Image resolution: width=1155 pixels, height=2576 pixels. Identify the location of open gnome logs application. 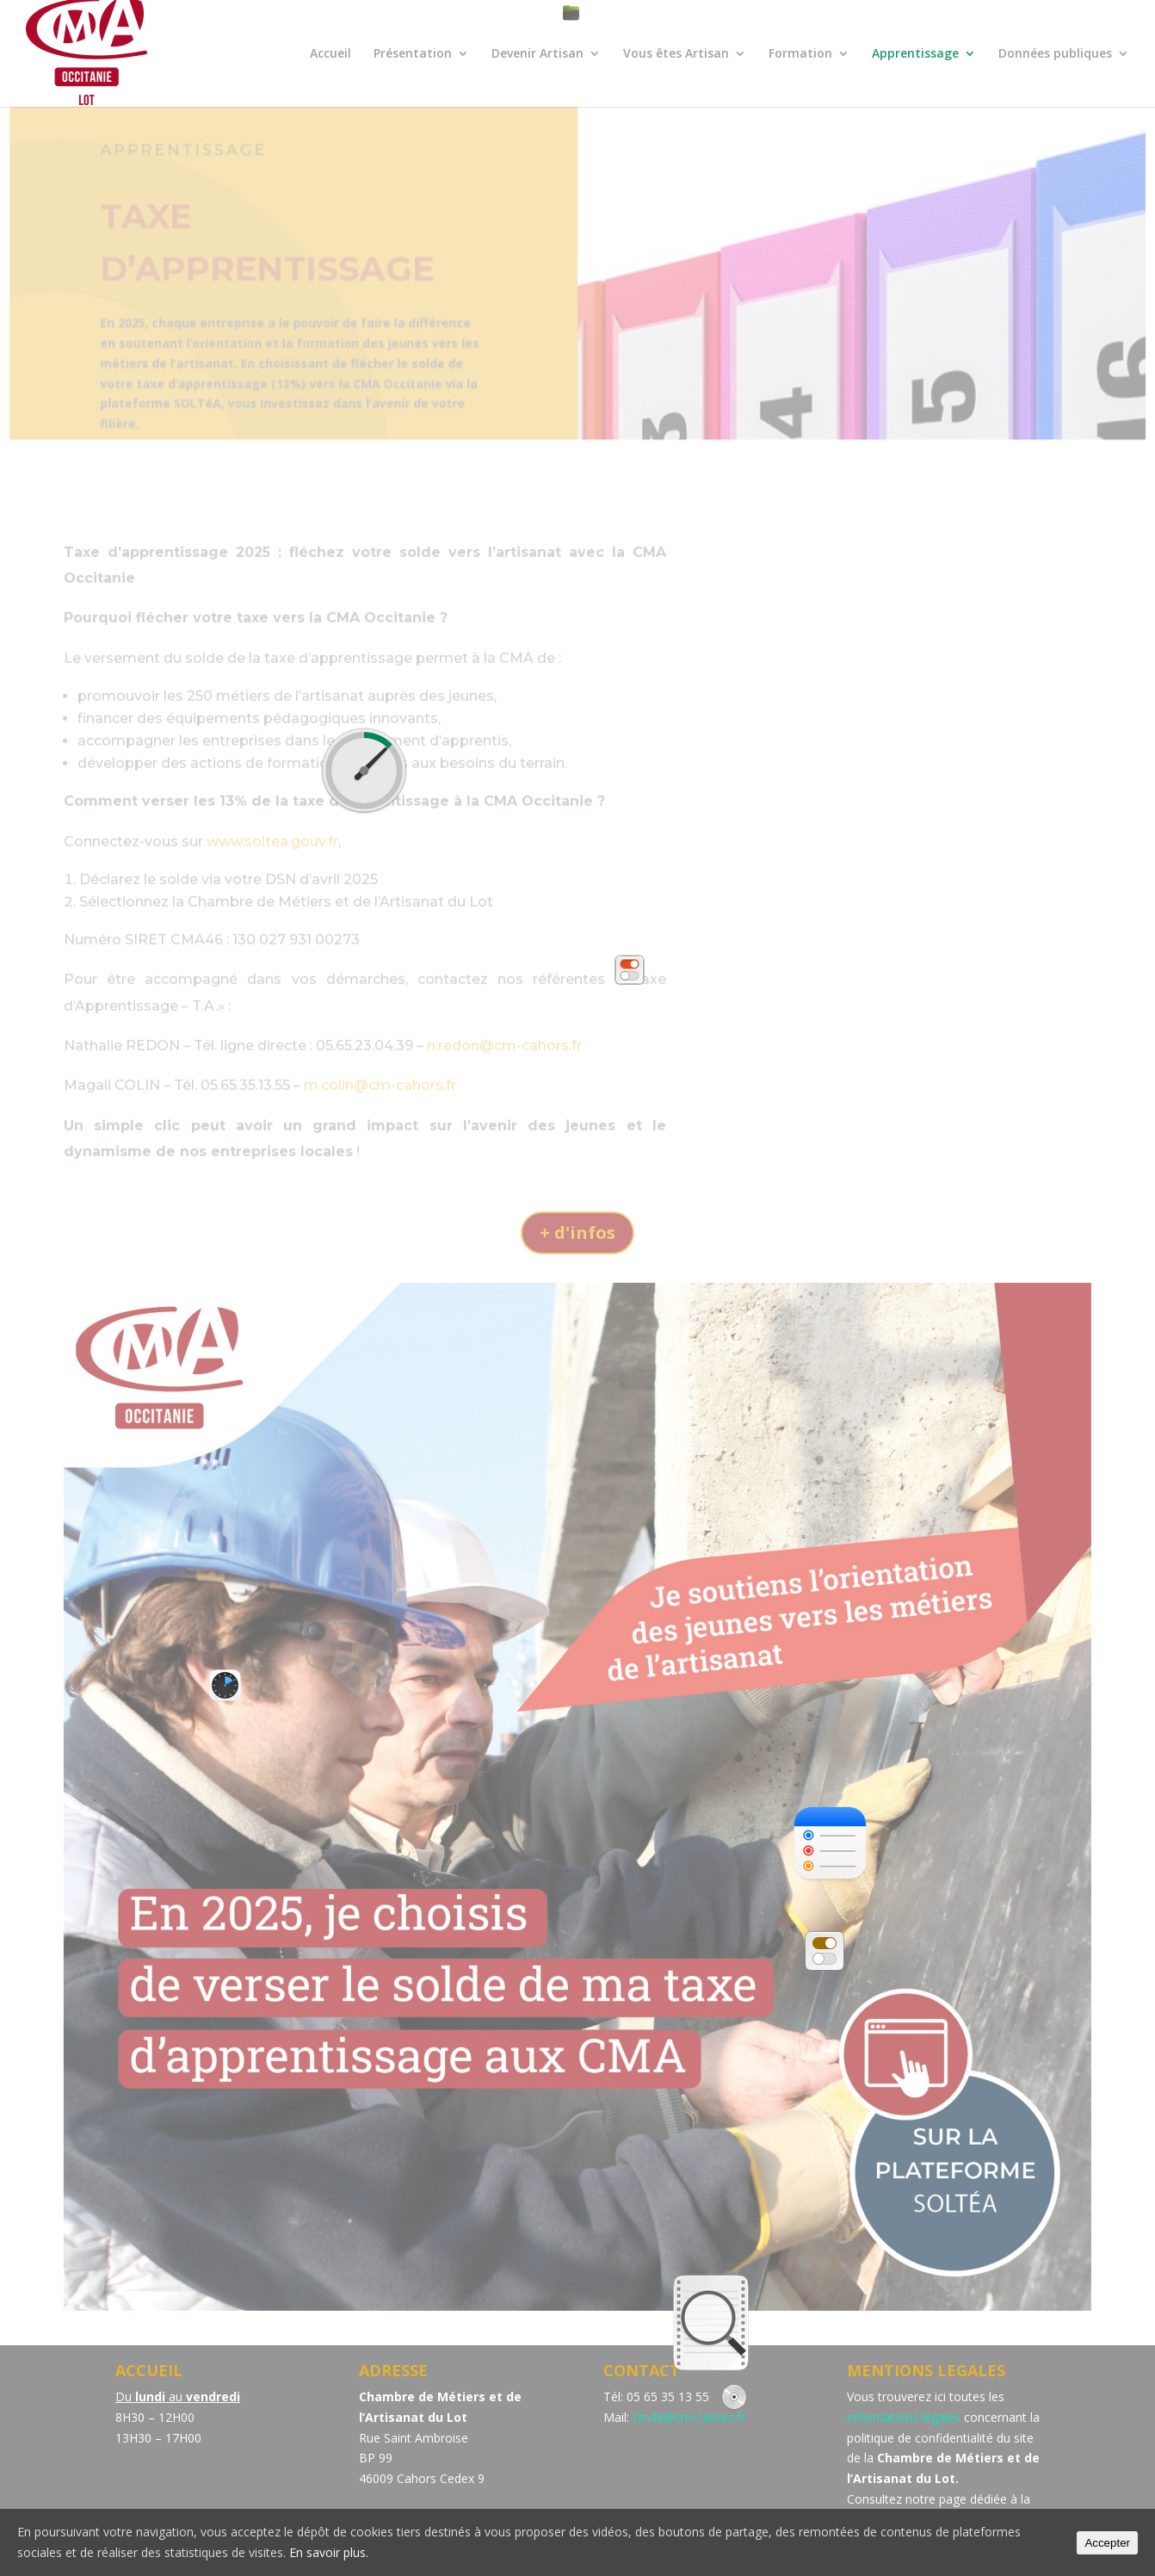
(711, 2323).